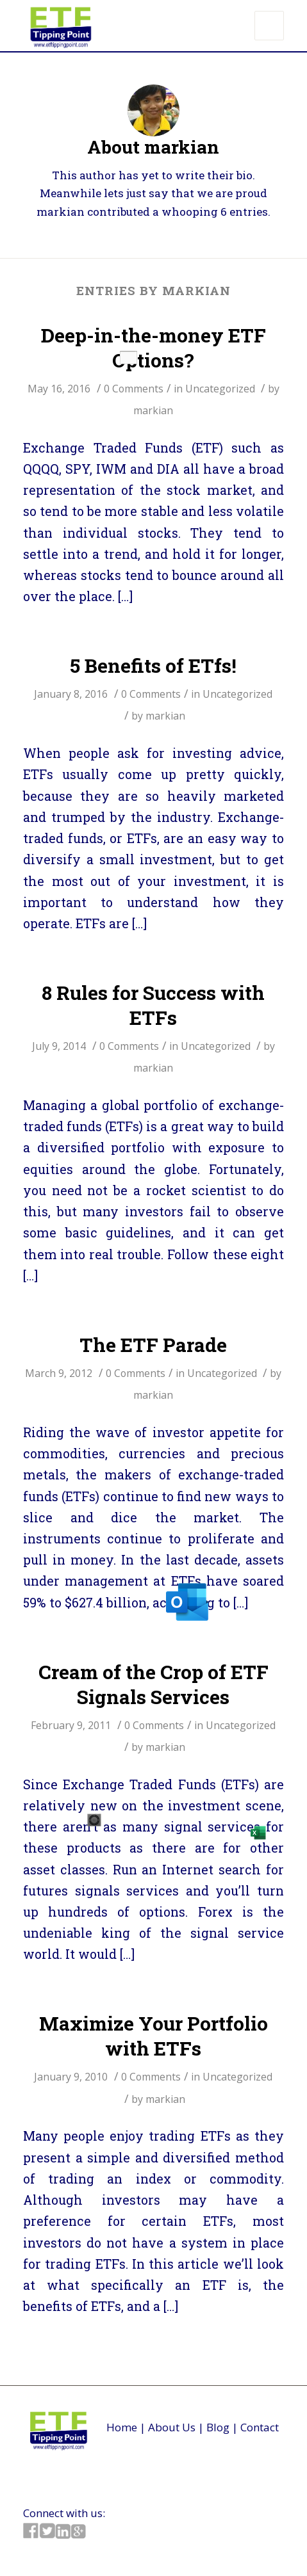 The width and height of the screenshot is (307, 2576). Describe the element at coordinates (128, 357) in the screenshot. I see `open a new window` at that location.